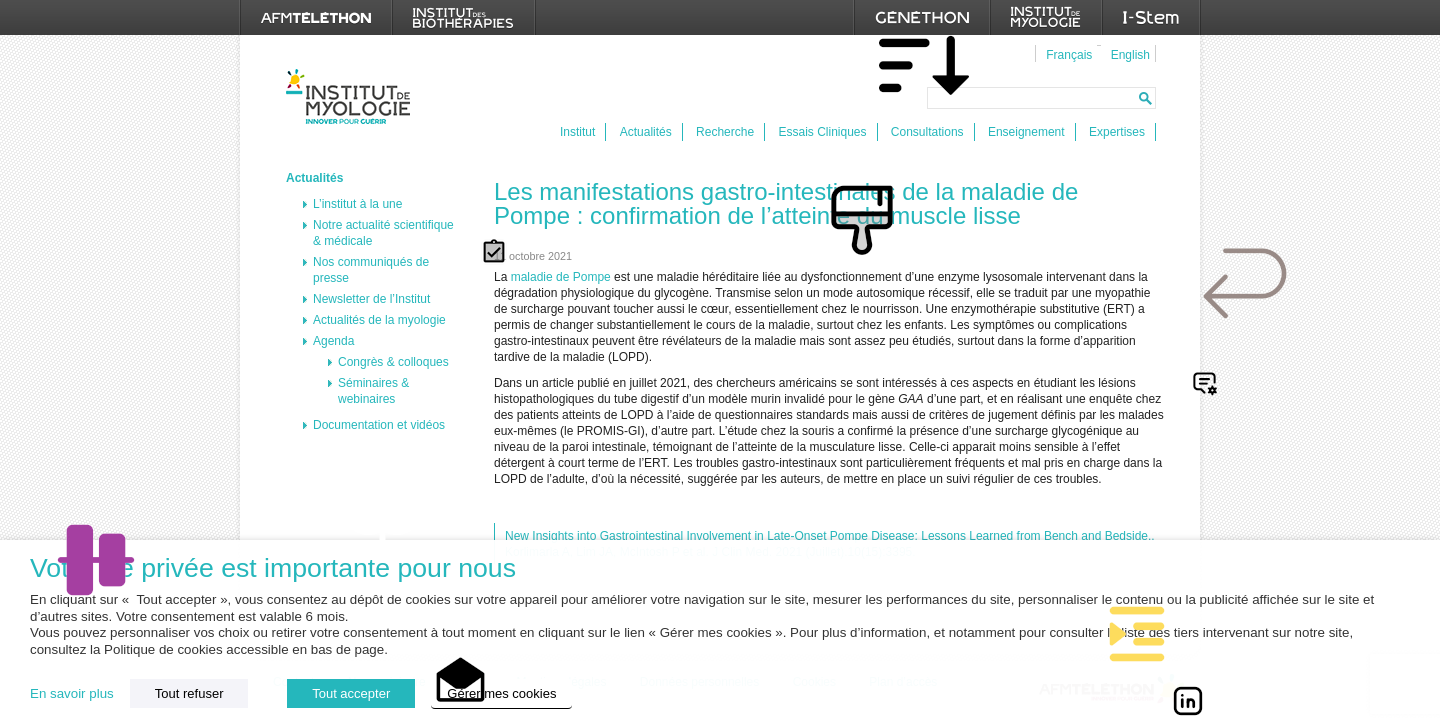 This screenshot has height=728, width=1440. I want to click on connect with LinkedIn, so click(1188, 701).